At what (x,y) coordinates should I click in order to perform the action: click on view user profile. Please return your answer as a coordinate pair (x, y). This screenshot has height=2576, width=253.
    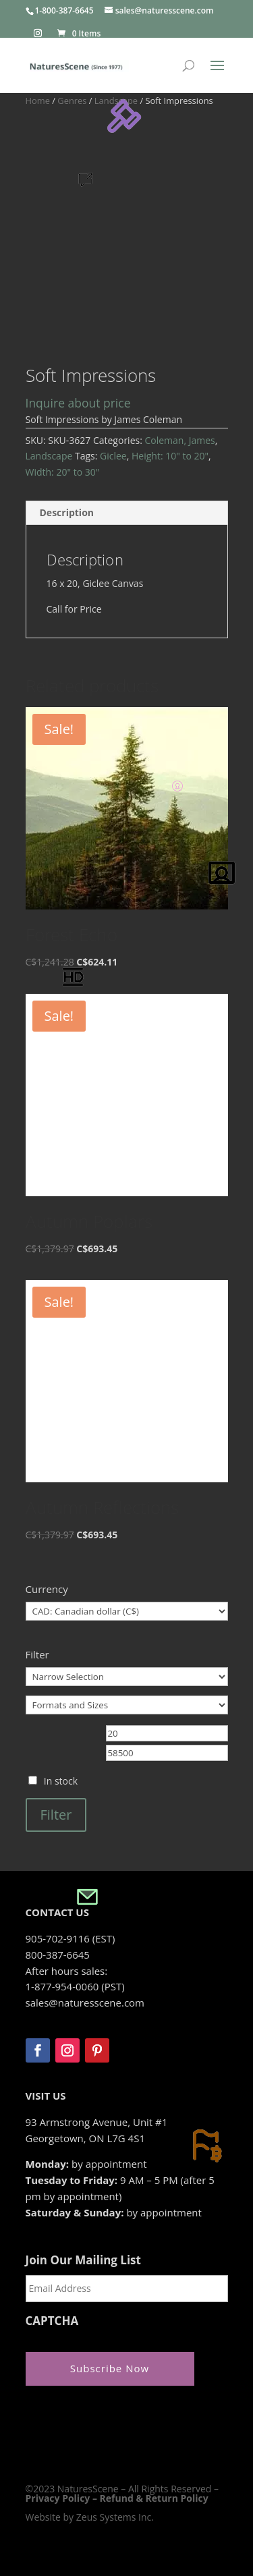
    Looking at the image, I should click on (221, 872).